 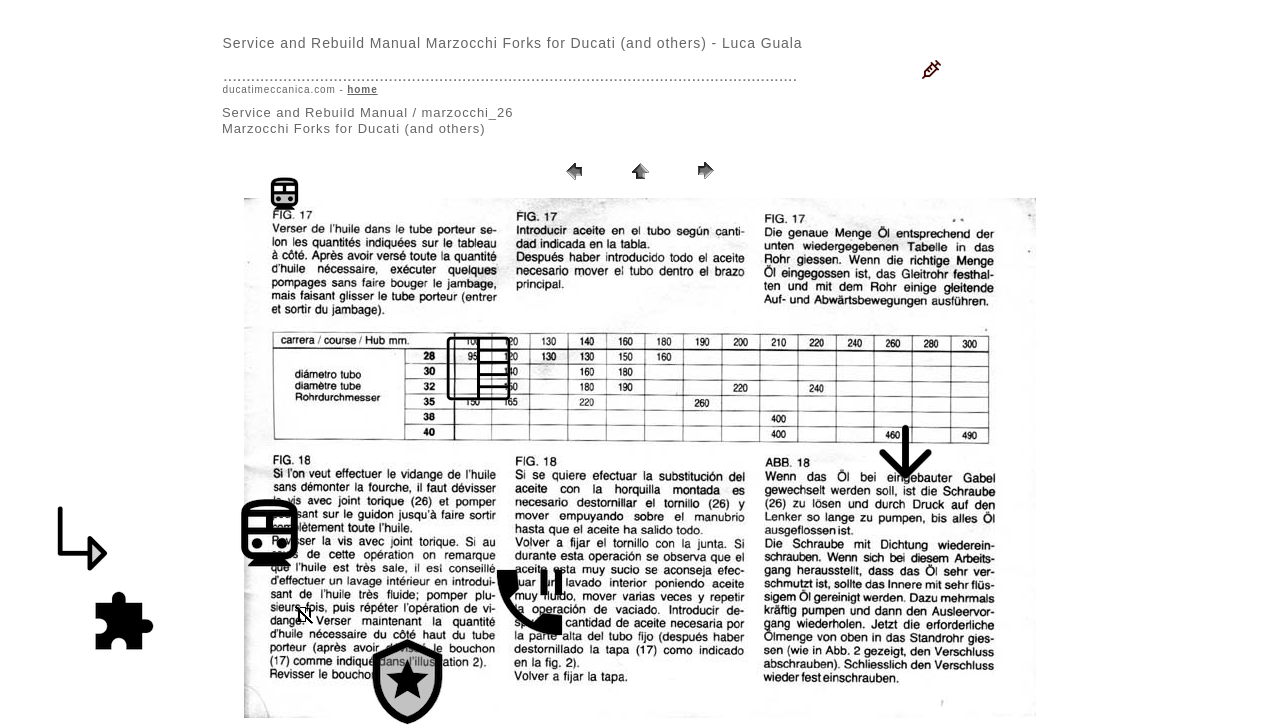 What do you see at coordinates (77, 538) in the screenshot?
I see `redirect or forward content to another destination` at bounding box center [77, 538].